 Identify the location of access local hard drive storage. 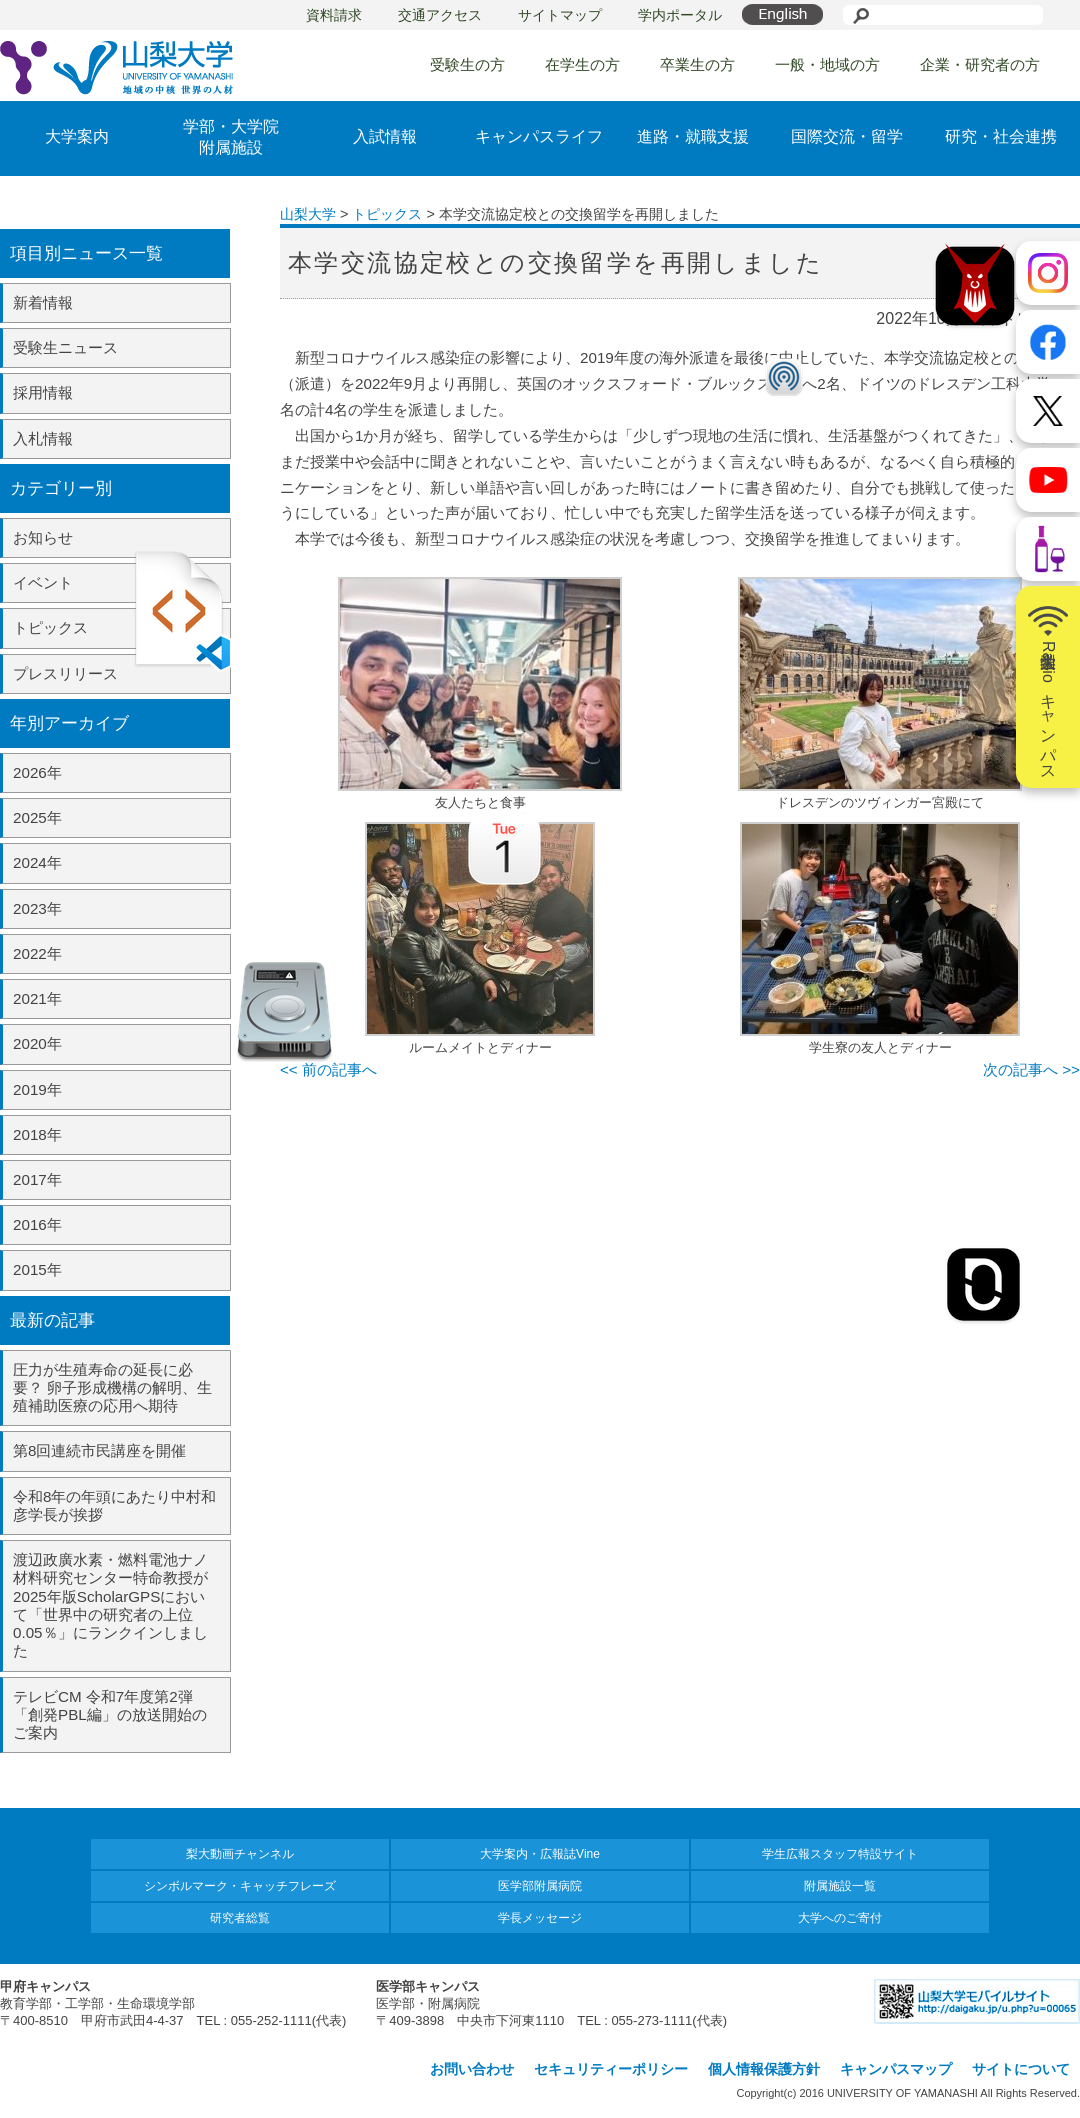
(284, 1010).